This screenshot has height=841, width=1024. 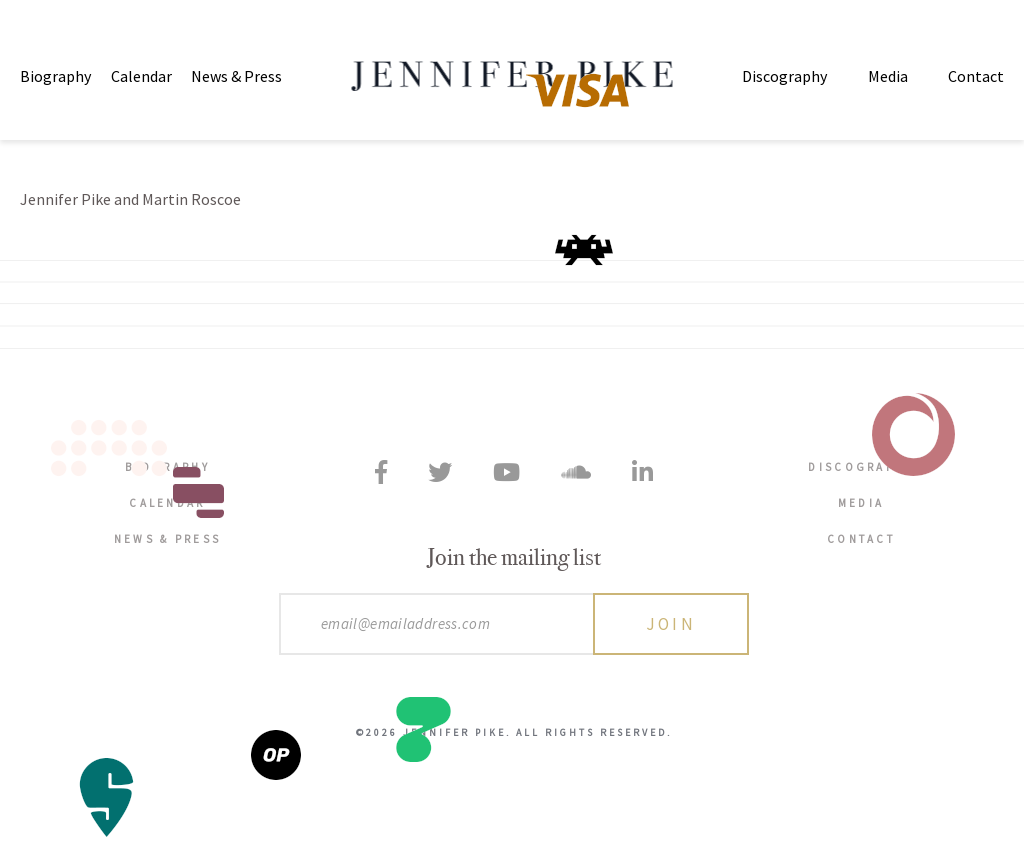 I want to click on open HTTPie API client, so click(x=423, y=729).